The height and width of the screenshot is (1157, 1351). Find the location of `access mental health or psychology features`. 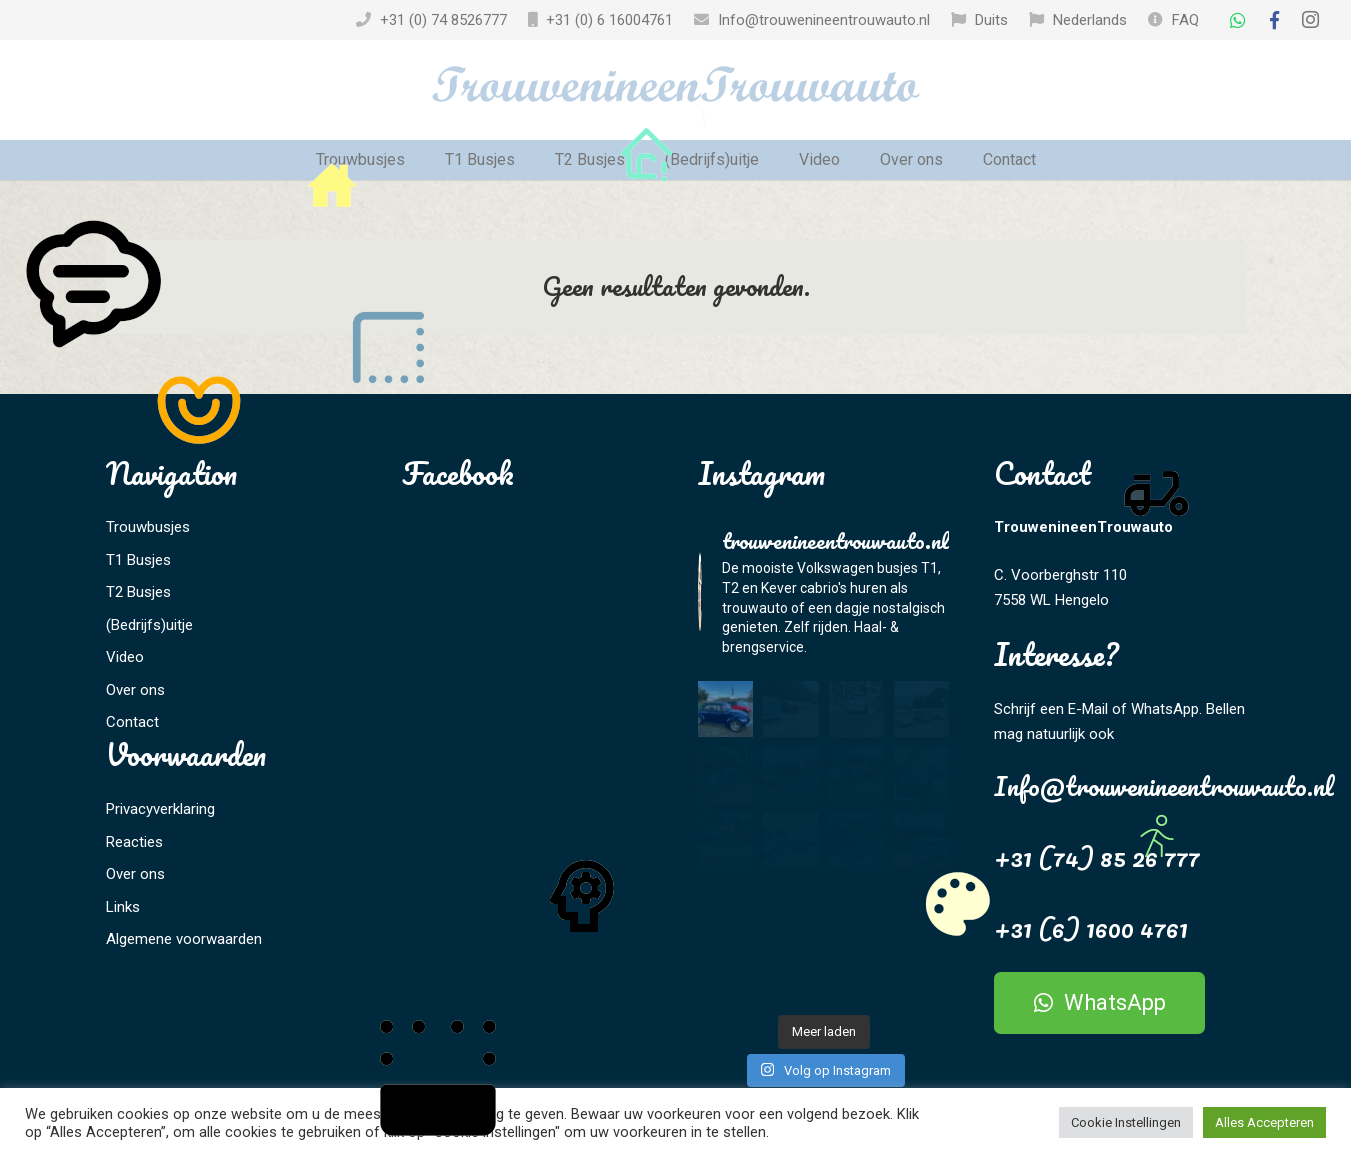

access mental health or psychology features is located at coordinates (582, 896).